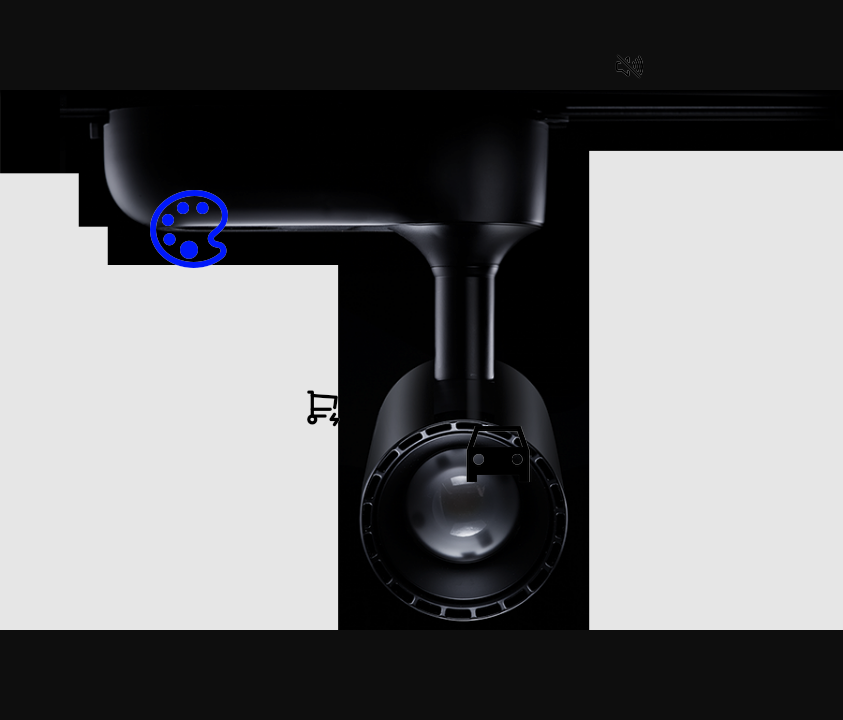  I want to click on quick checkout or express purchase, so click(322, 407).